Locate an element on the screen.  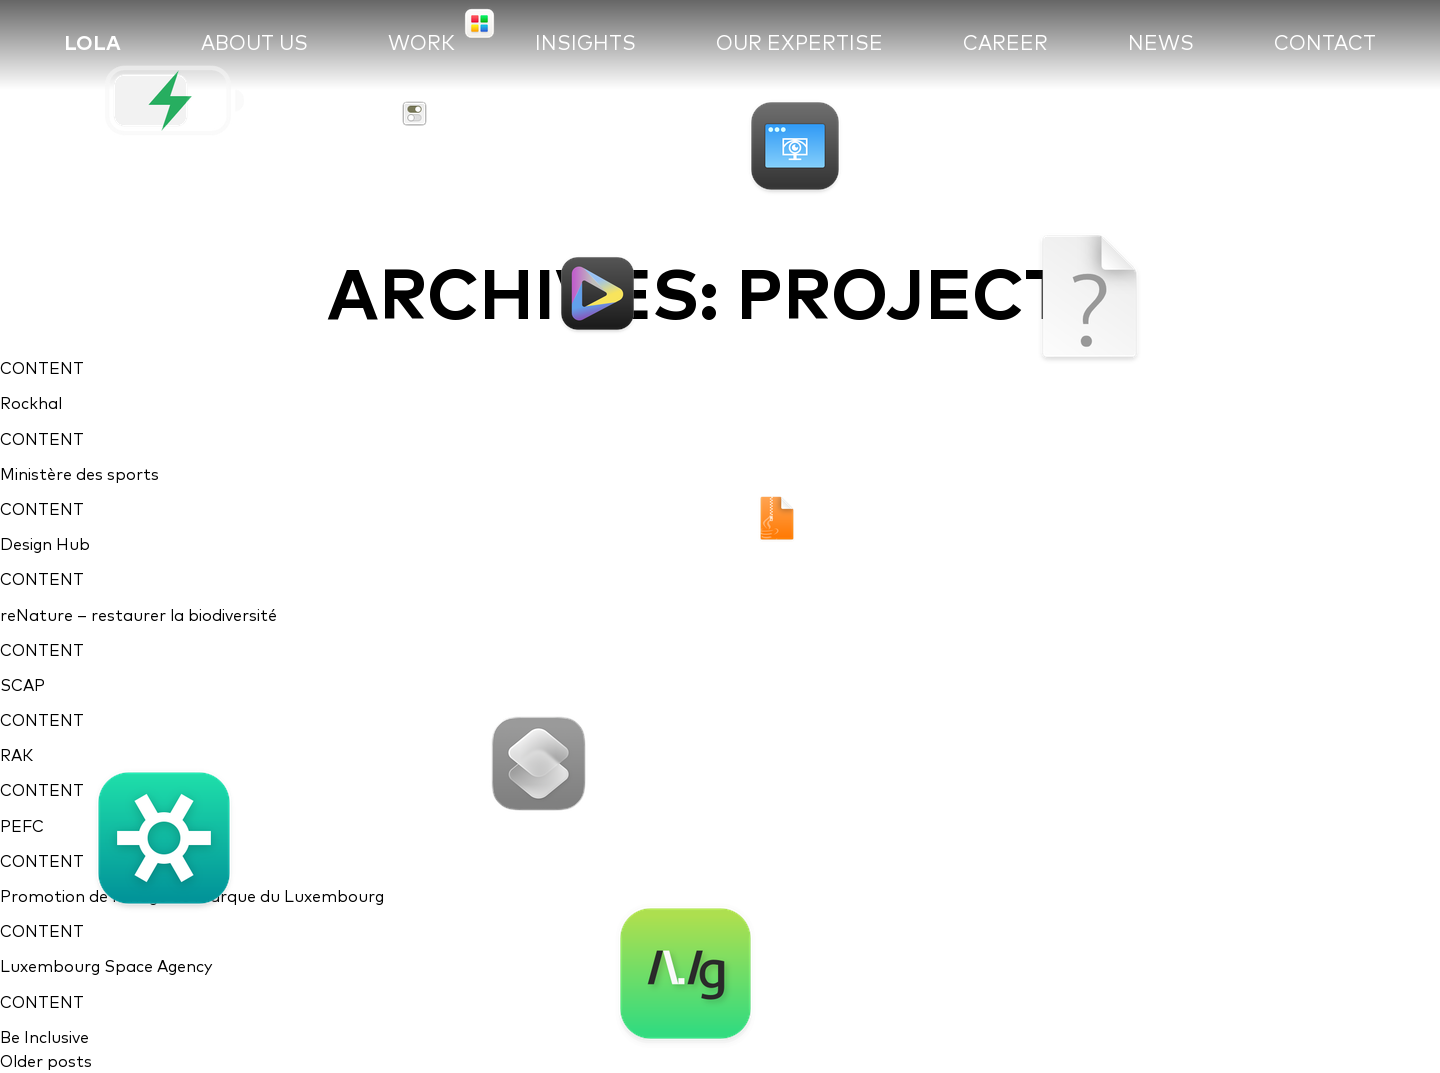
open gnome tweaks settings is located at coordinates (414, 113).